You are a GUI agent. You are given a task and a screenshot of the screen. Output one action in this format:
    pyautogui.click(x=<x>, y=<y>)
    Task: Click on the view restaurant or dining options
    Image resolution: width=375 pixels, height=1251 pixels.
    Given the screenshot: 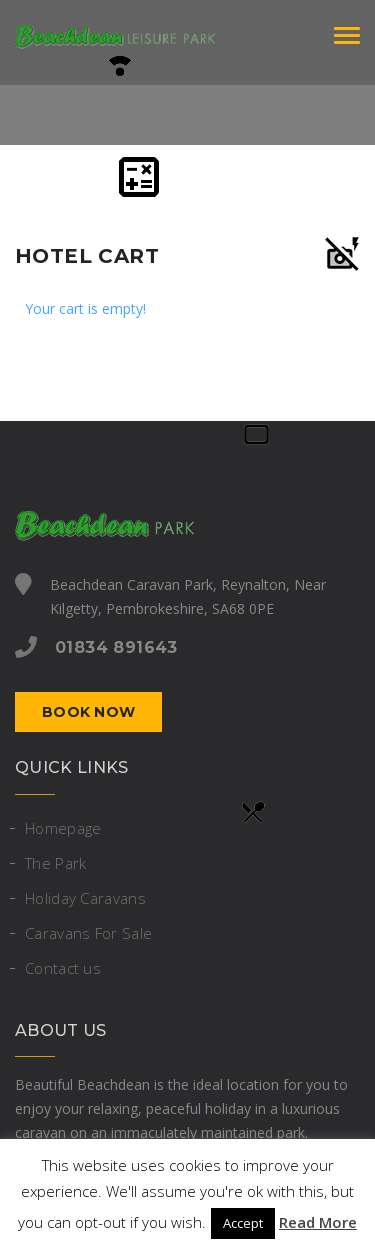 What is the action you would take?
    pyautogui.click(x=253, y=812)
    